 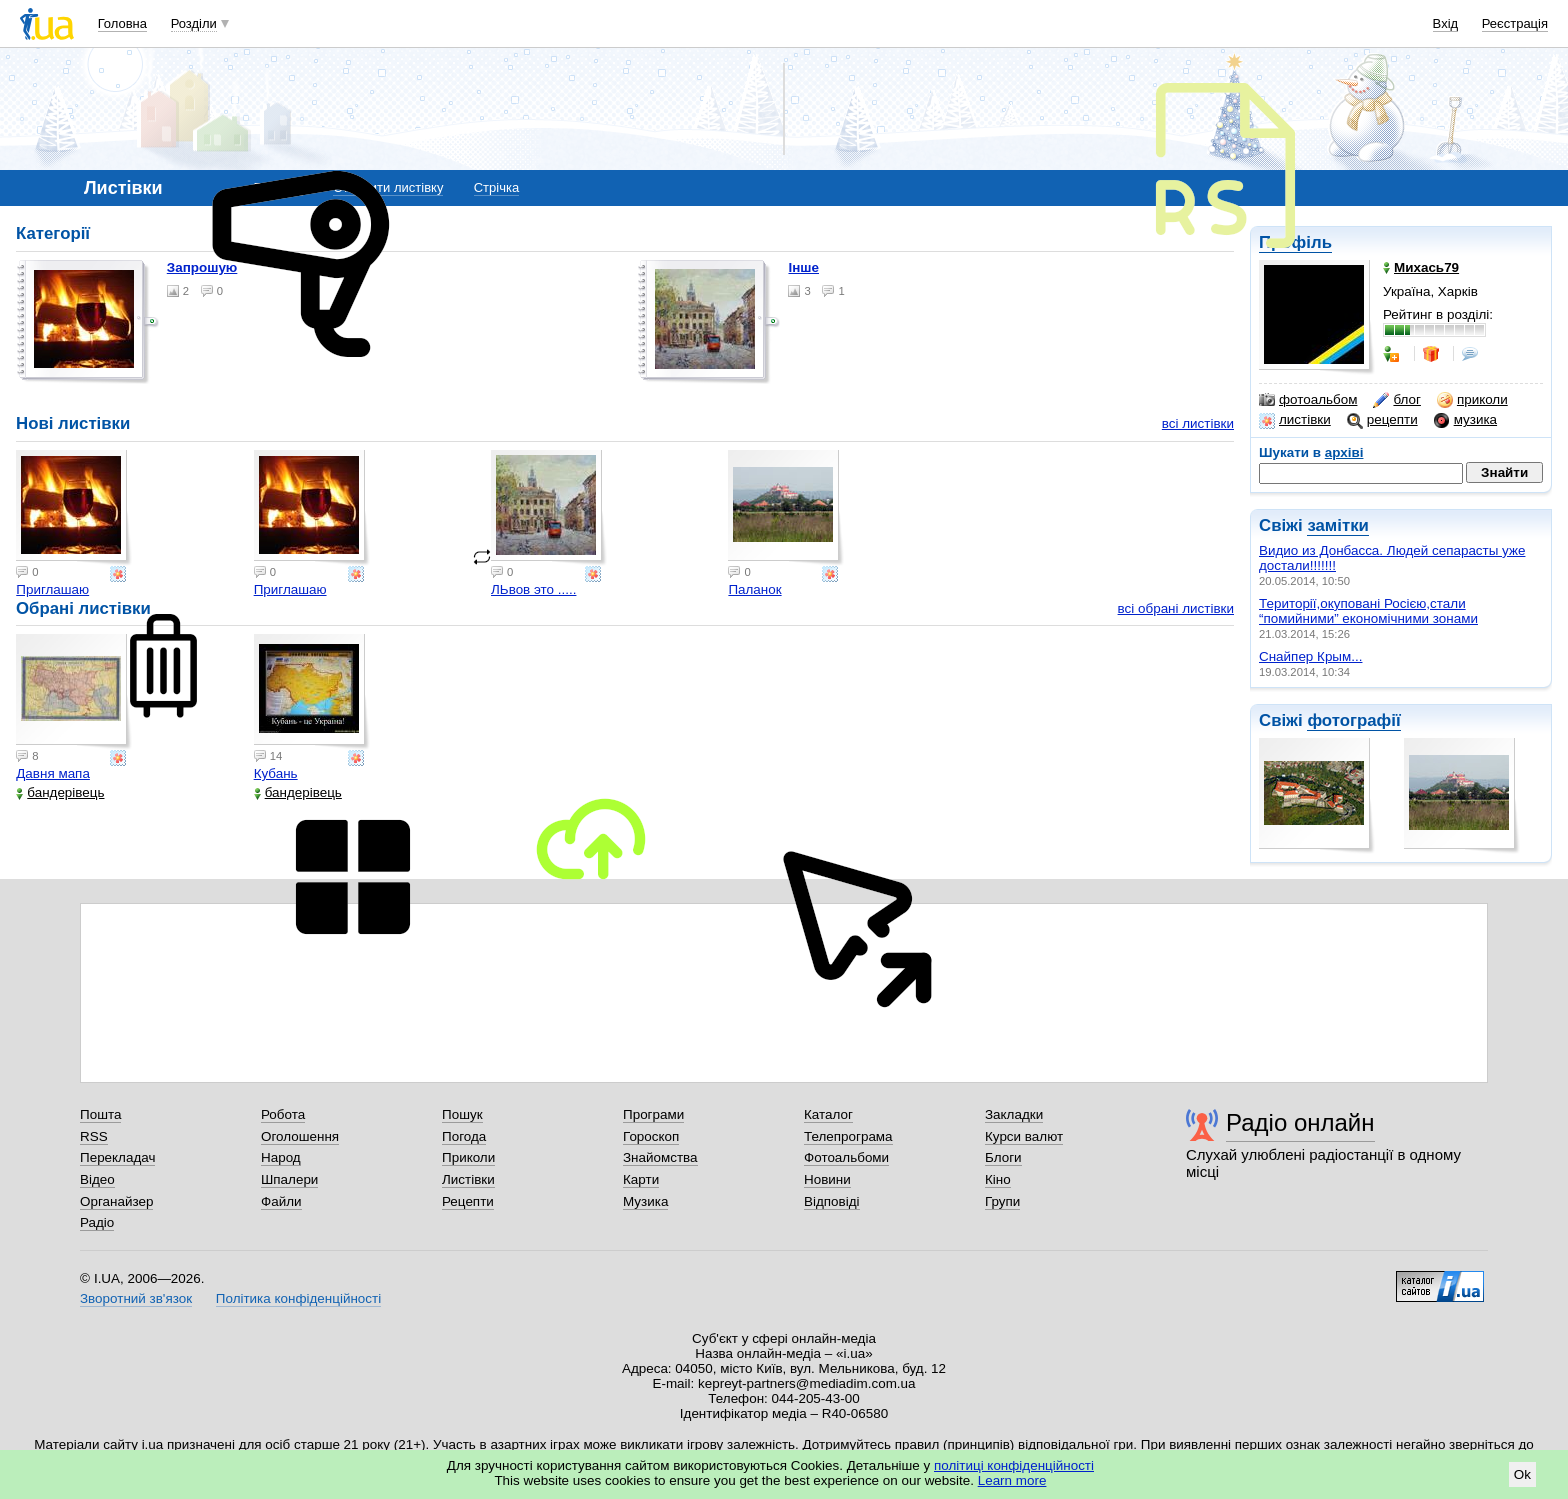 I want to click on access travel or trip planning features, so click(x=163, y=667).